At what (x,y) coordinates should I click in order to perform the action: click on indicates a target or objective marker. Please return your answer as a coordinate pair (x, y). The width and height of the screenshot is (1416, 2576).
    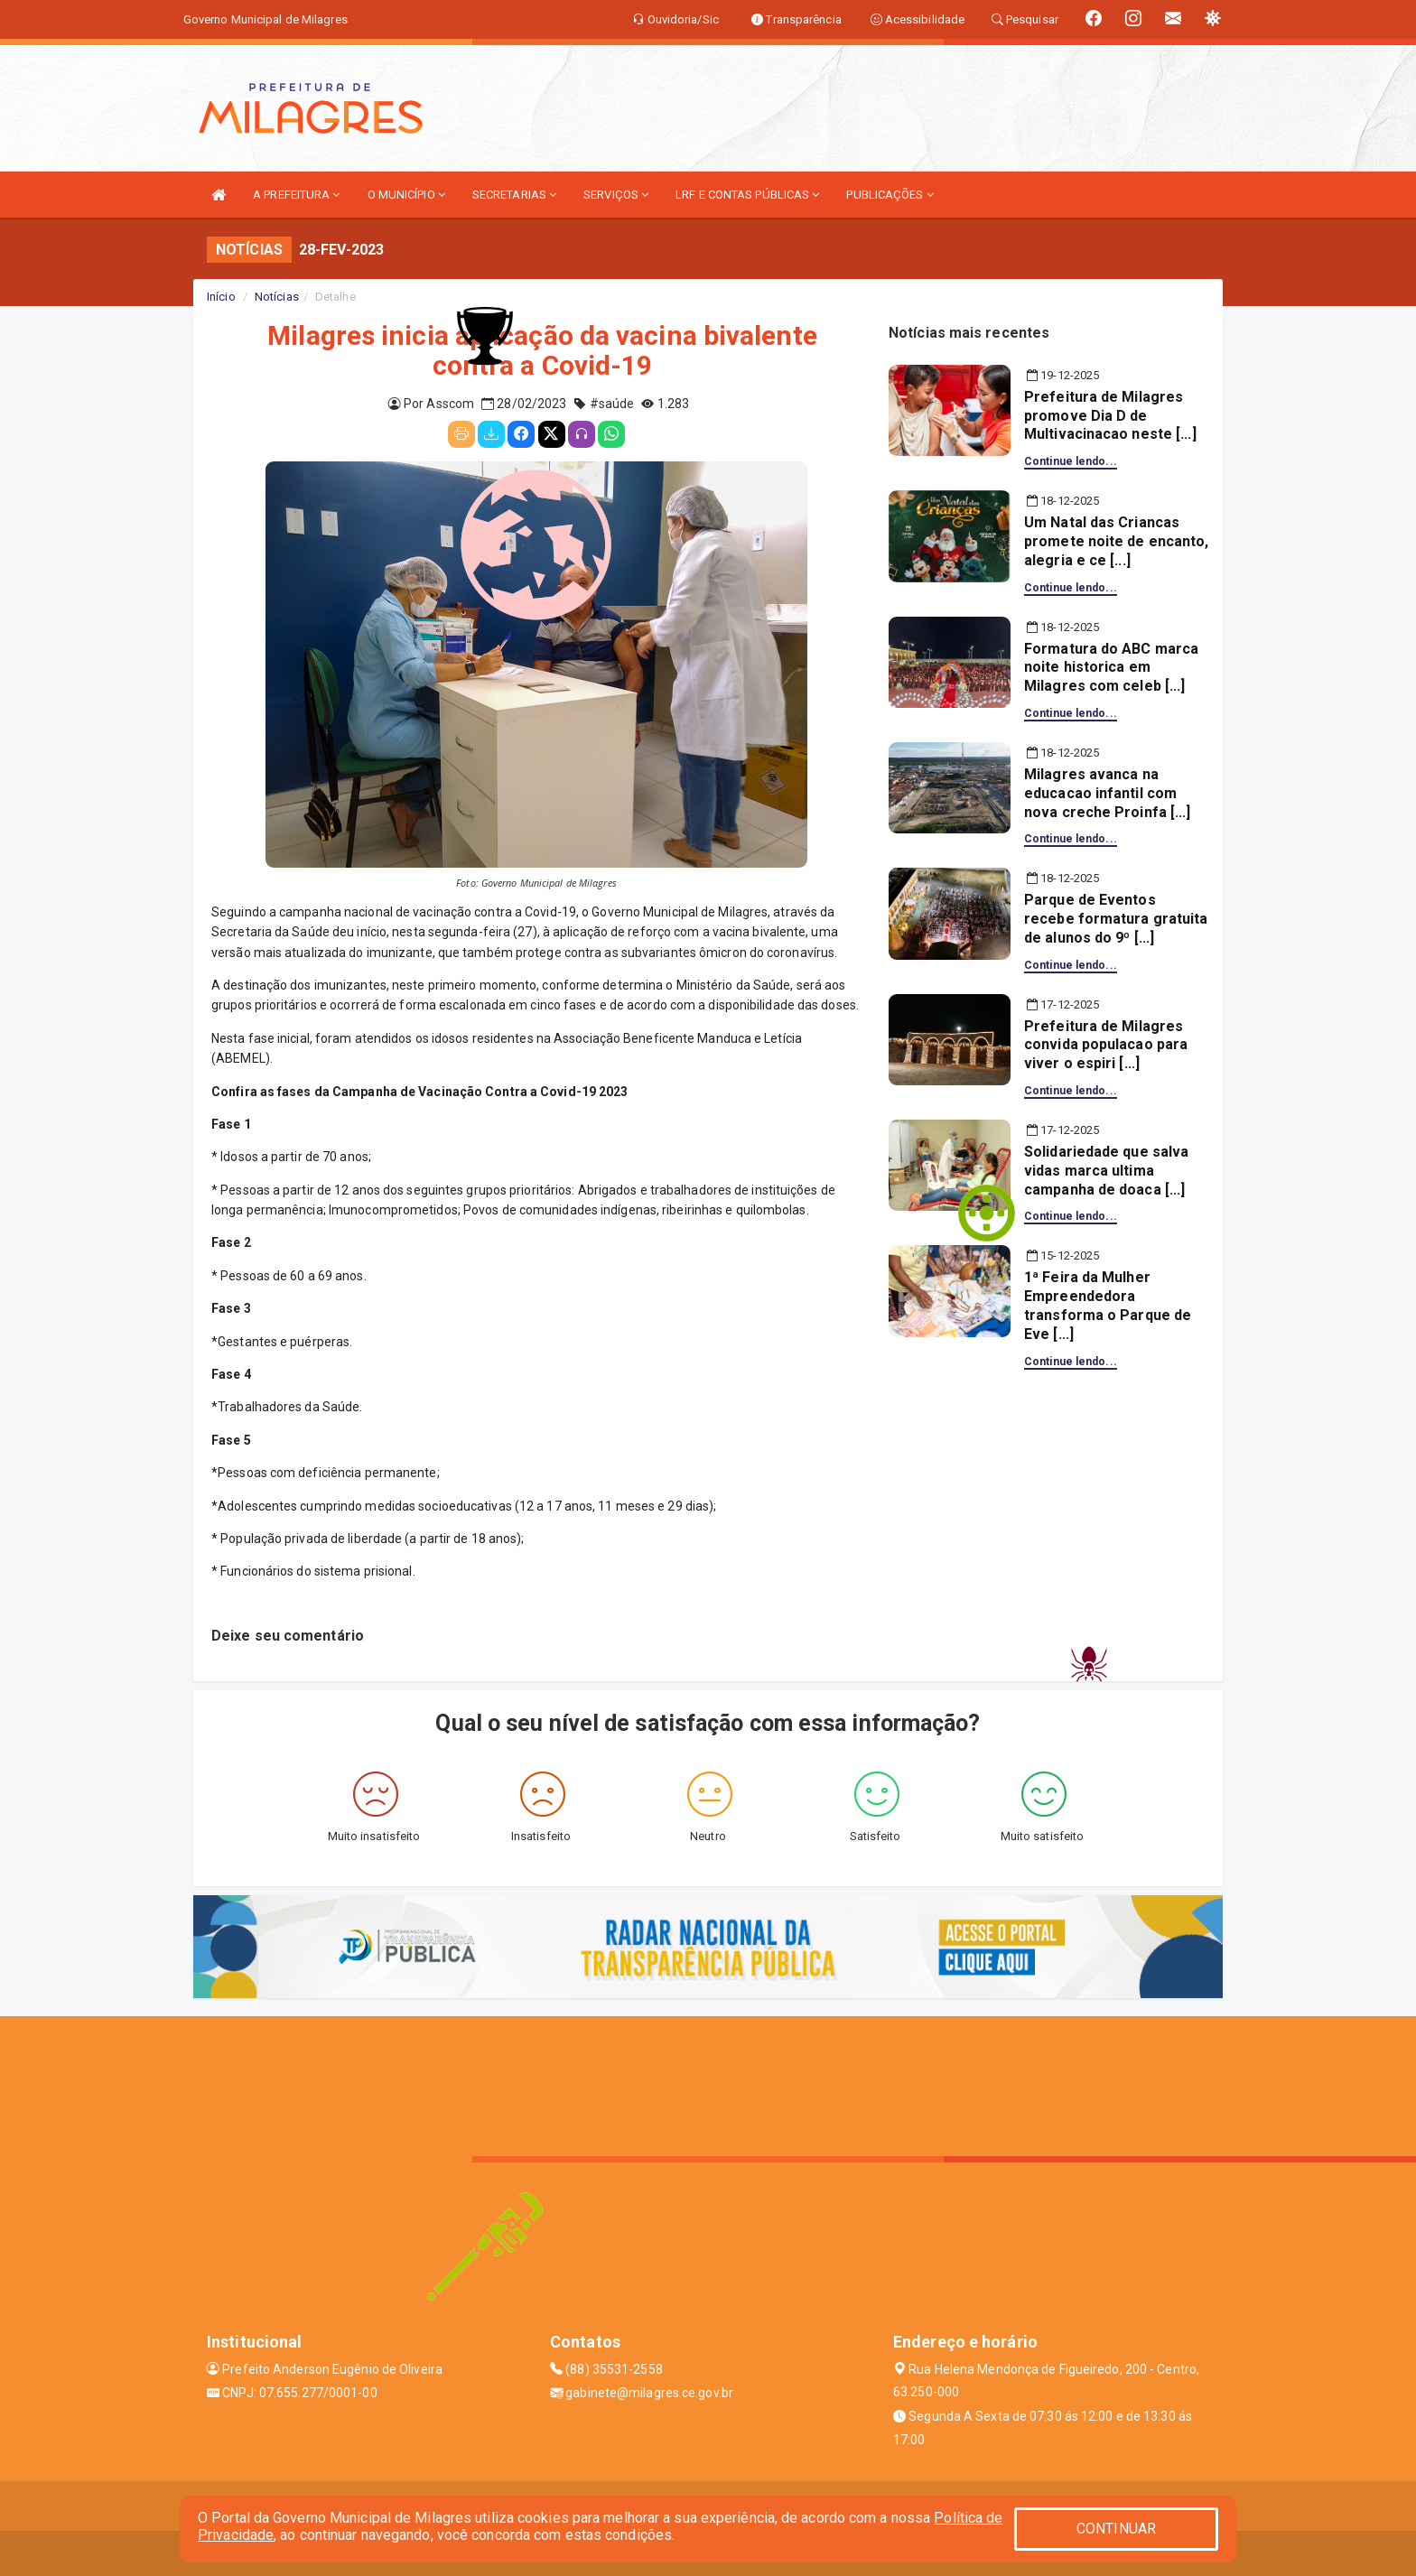
    Looking at the image, I should click on (986, 1213).